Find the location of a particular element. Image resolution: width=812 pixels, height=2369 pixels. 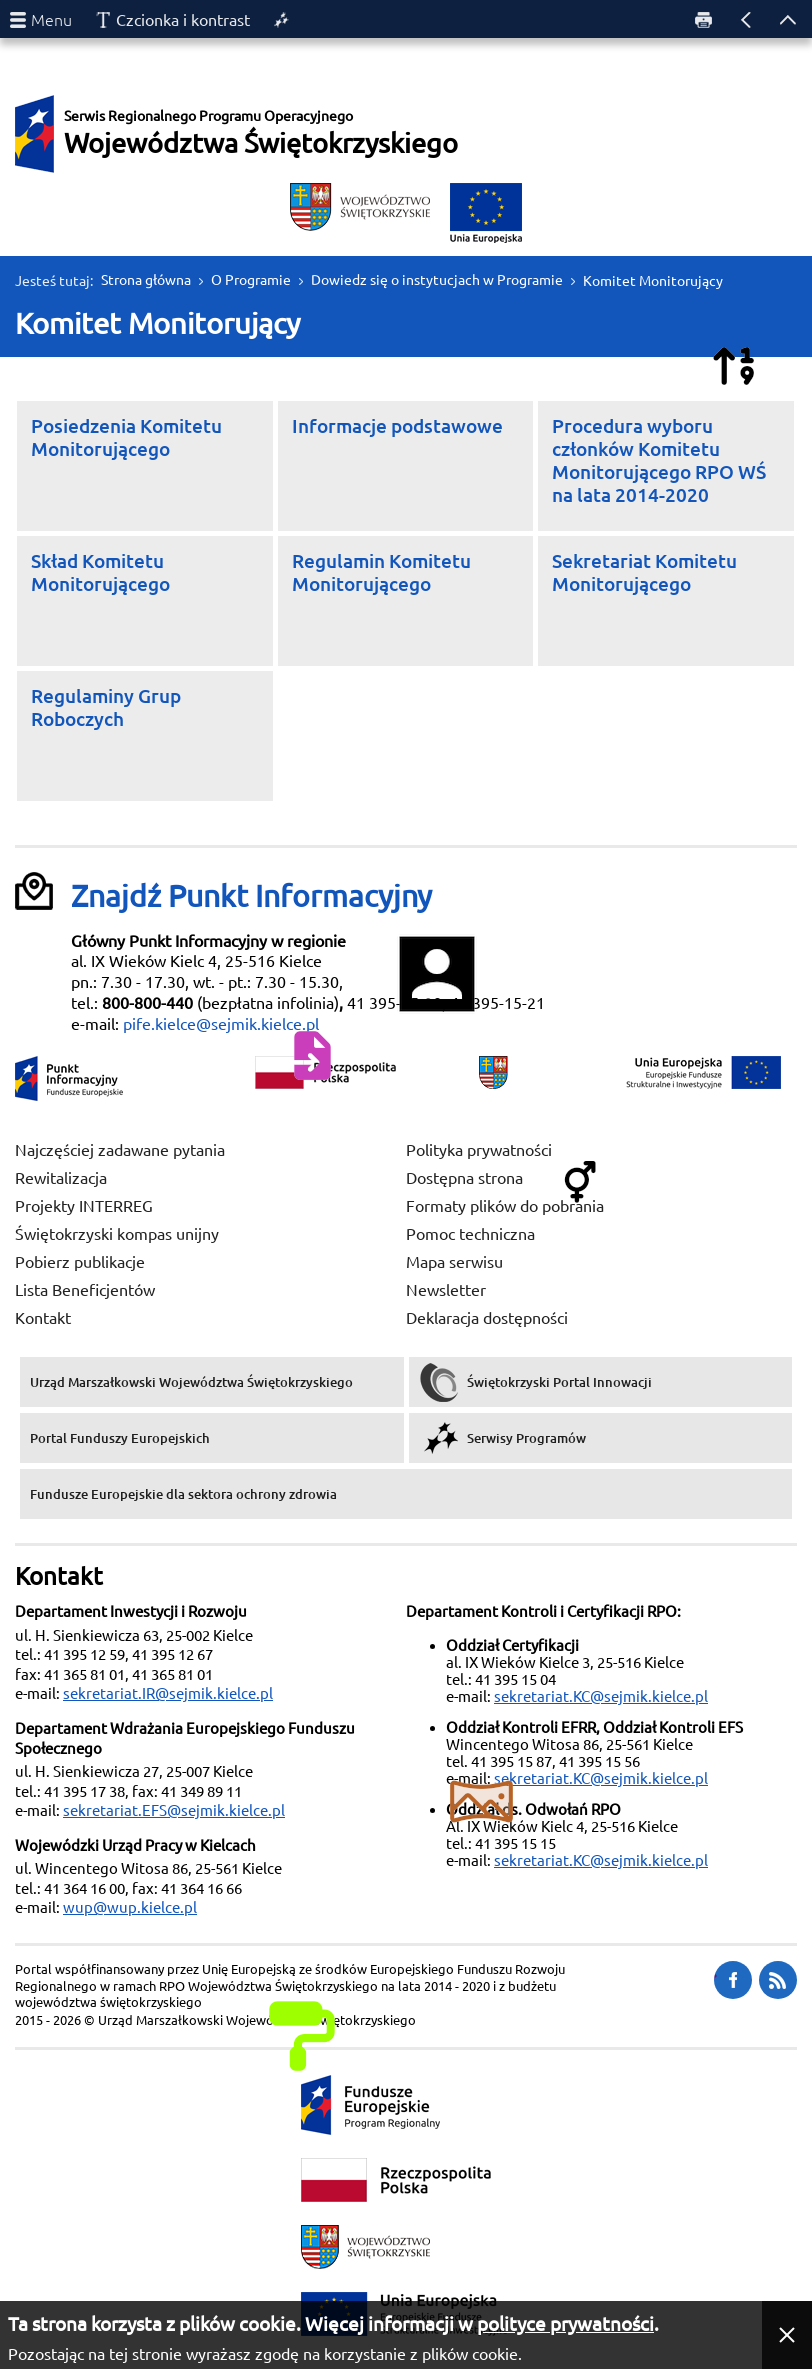

view panorama or wide-angle photos is located at coordinates (481, 1801).